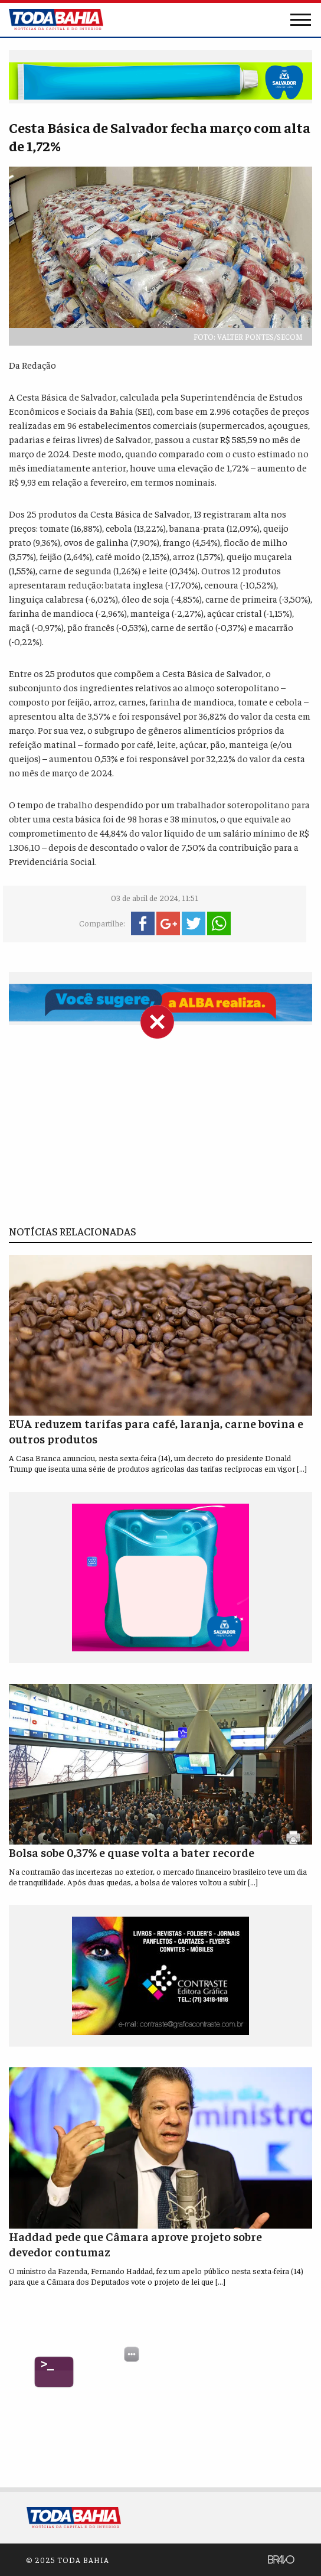 The image size is (321, 2576). Describe the element at coordinates (182, 1732) in the screenshot. I see `virtualbox virtual hard disk file` at that location.